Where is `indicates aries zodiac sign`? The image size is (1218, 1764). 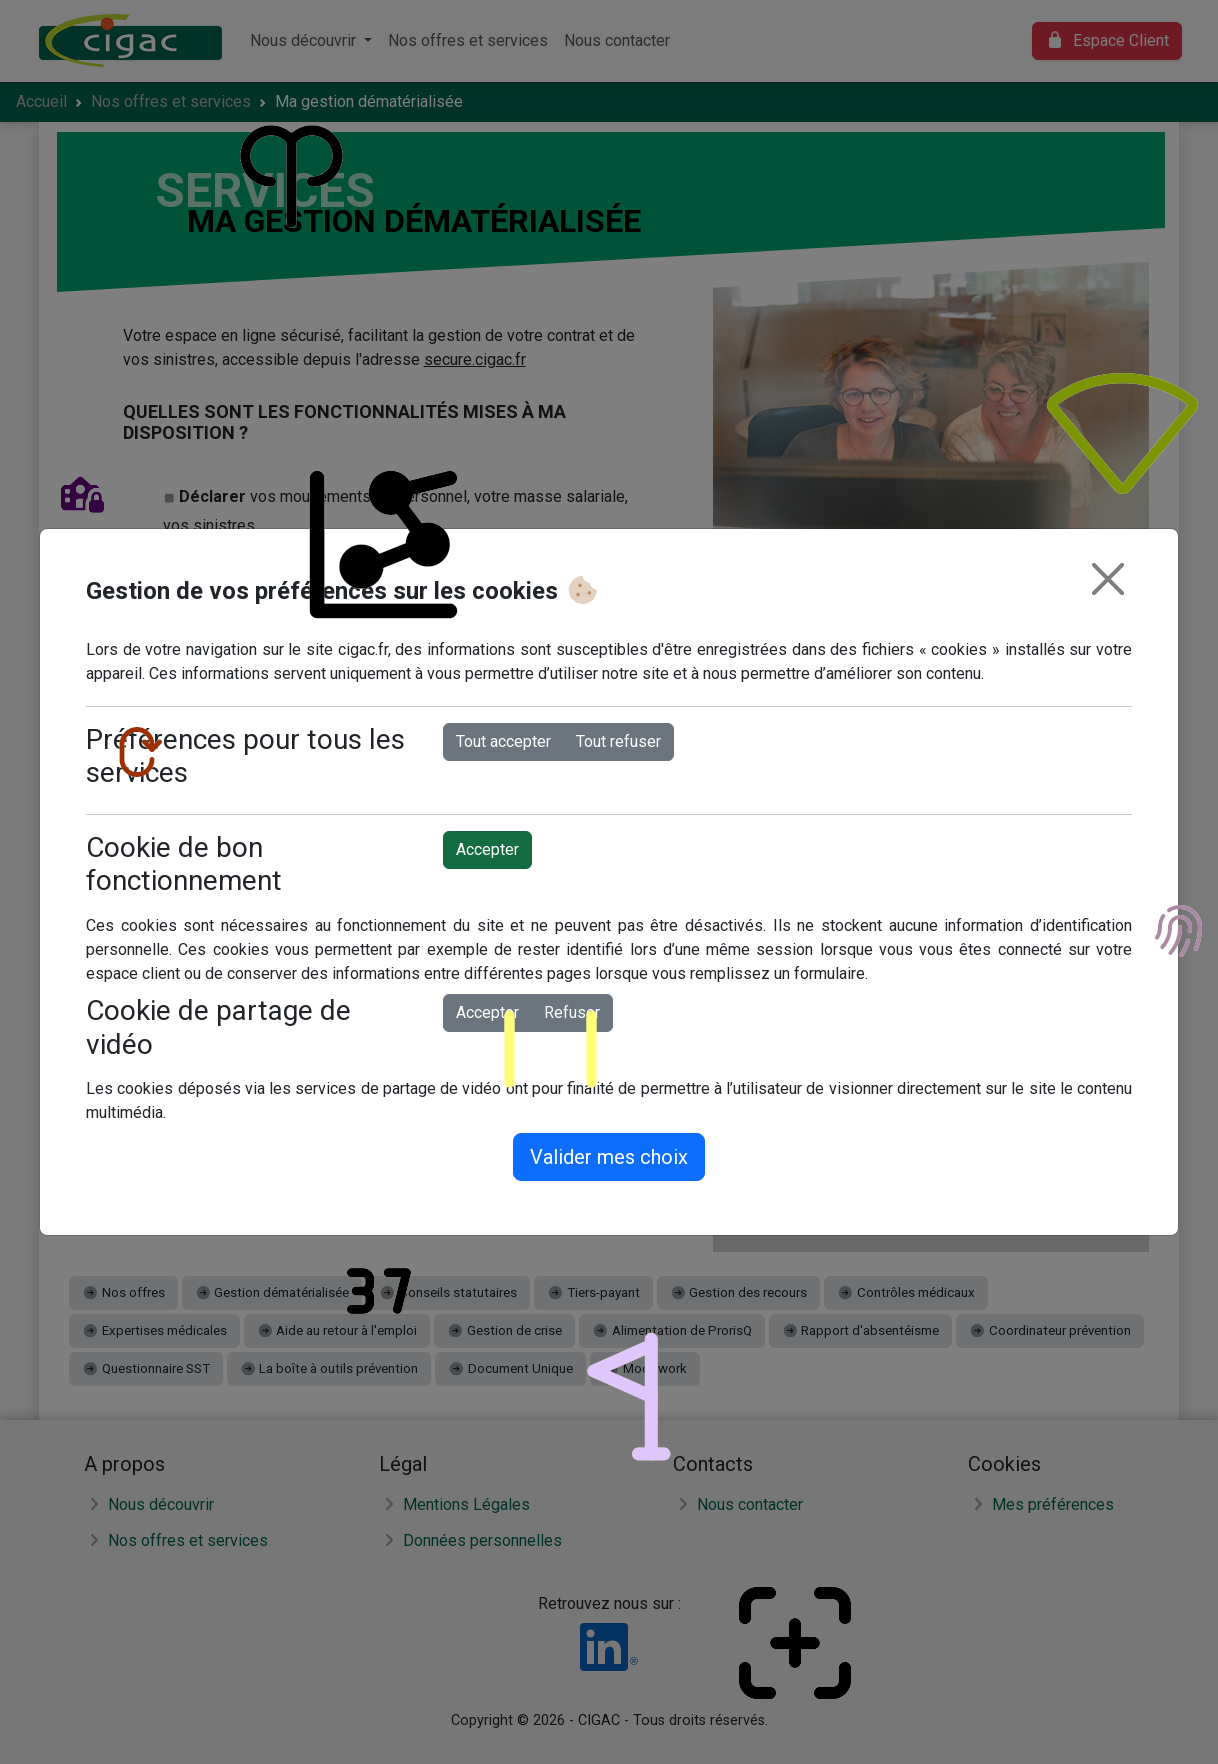
indicates aries zodiac sign is located at coordinates (291, 176).